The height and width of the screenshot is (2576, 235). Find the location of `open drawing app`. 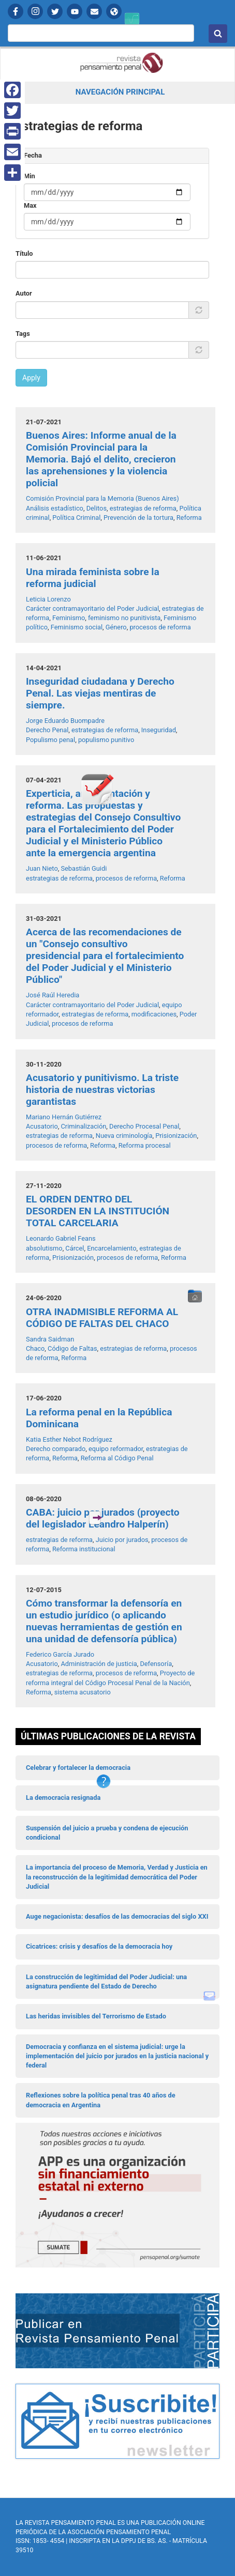

open drawing app is located at coordinates (96, 789).